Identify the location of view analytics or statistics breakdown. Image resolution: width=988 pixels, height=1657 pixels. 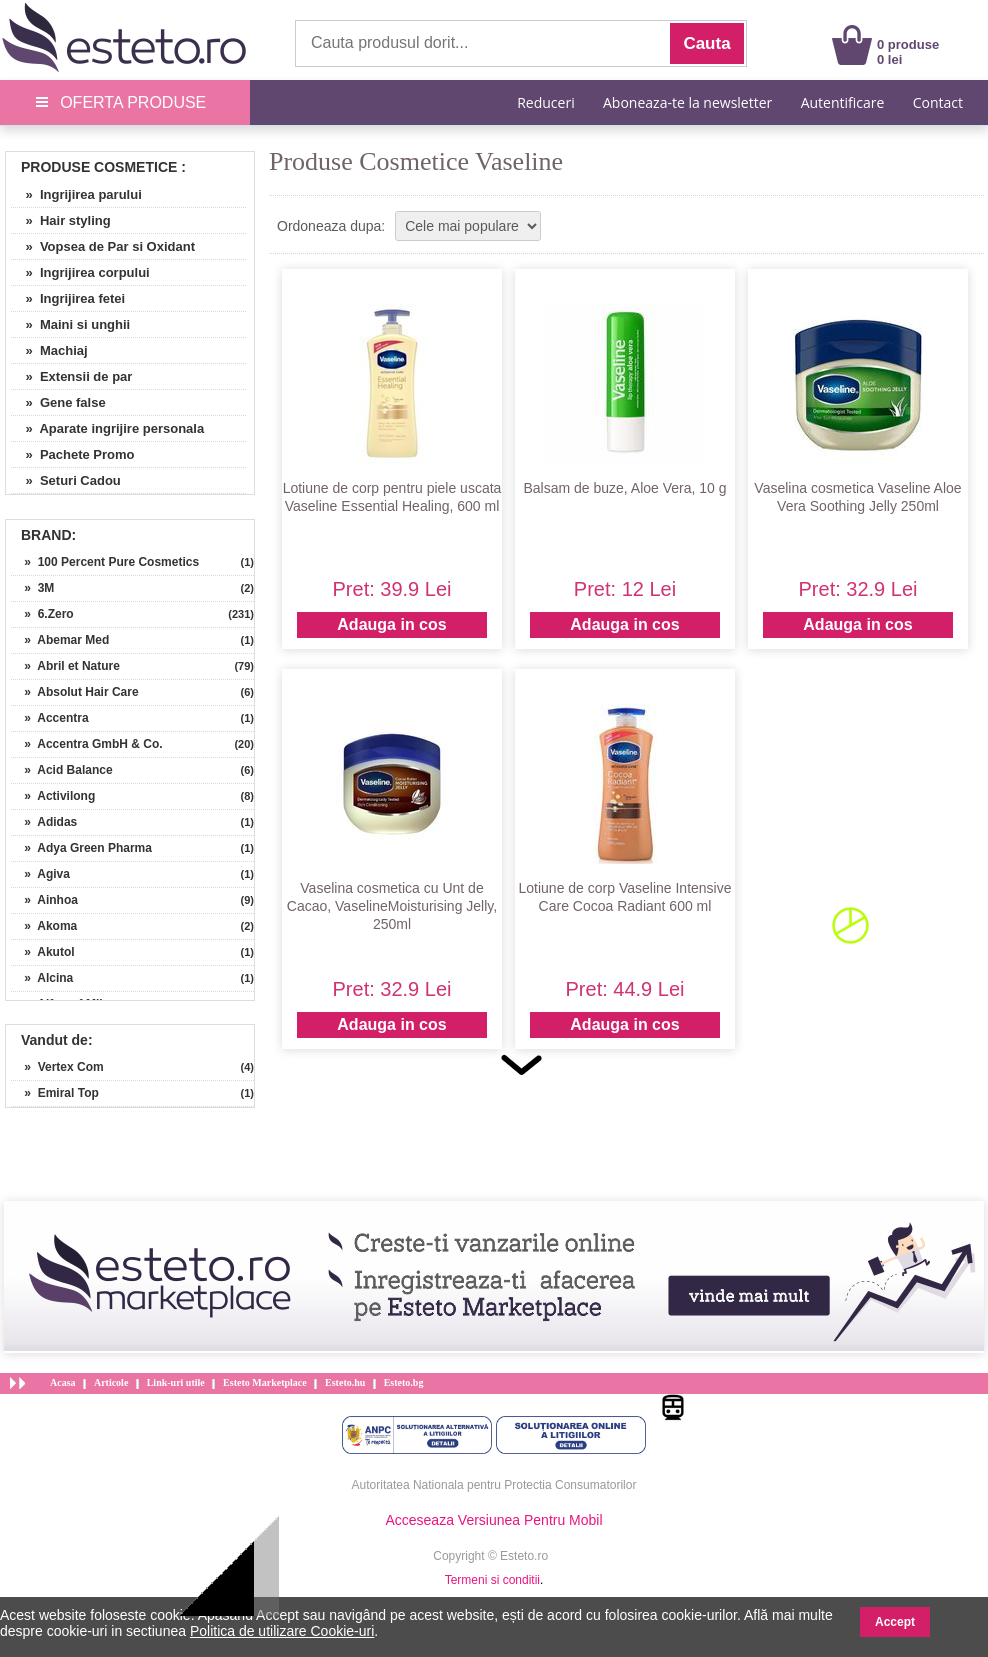
(850, 925).